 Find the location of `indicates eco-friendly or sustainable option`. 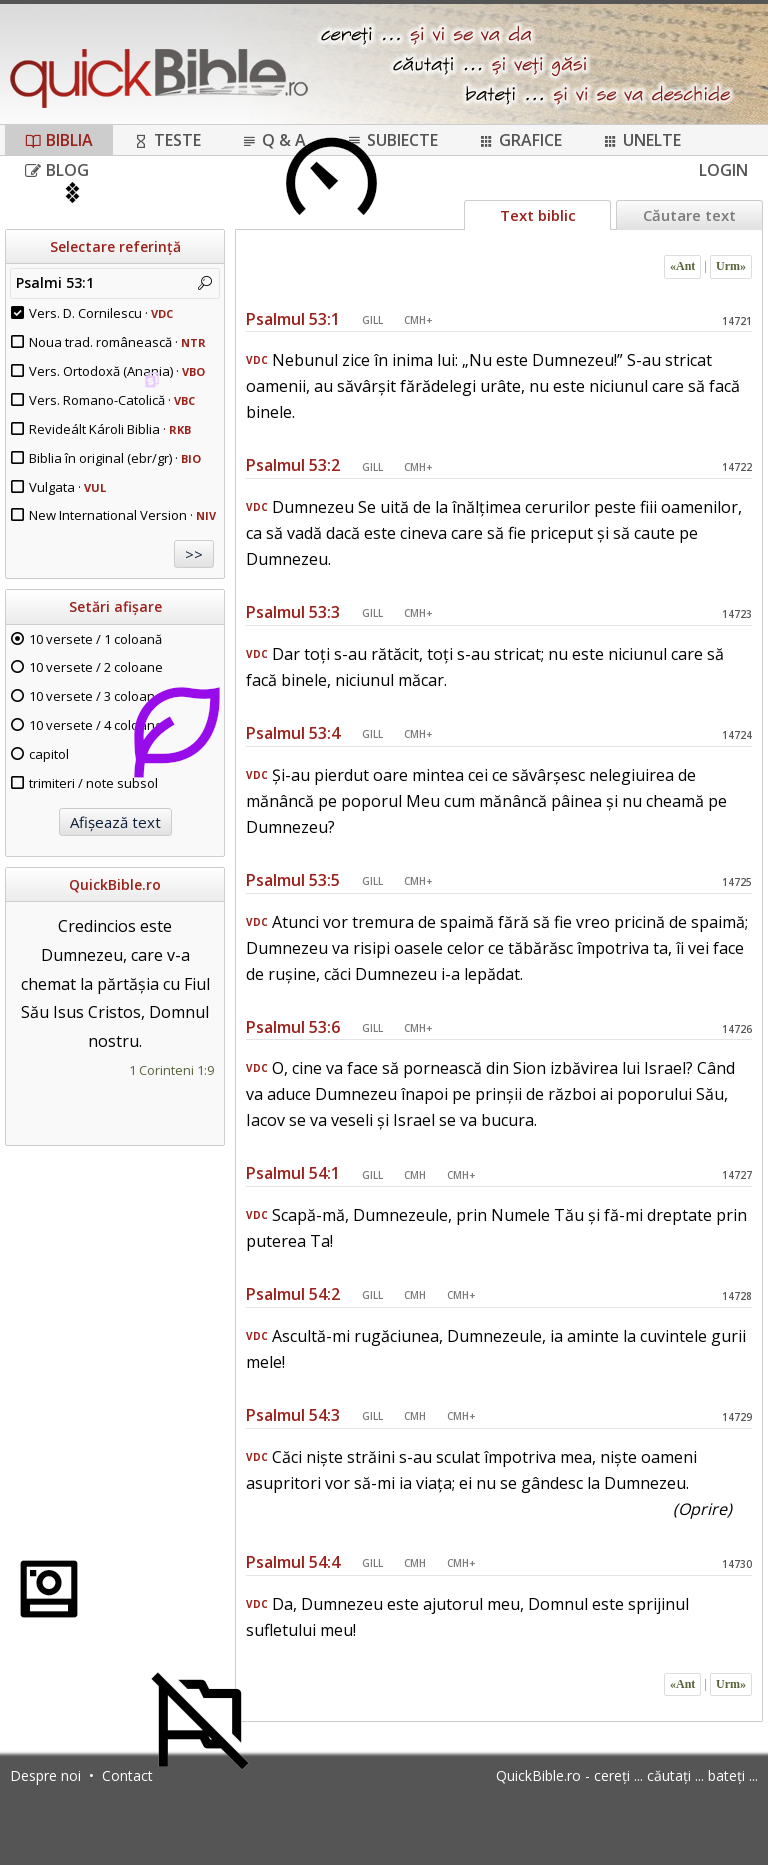

indicates eco-friendly or sustainable option is located at coordinates (177, 730).